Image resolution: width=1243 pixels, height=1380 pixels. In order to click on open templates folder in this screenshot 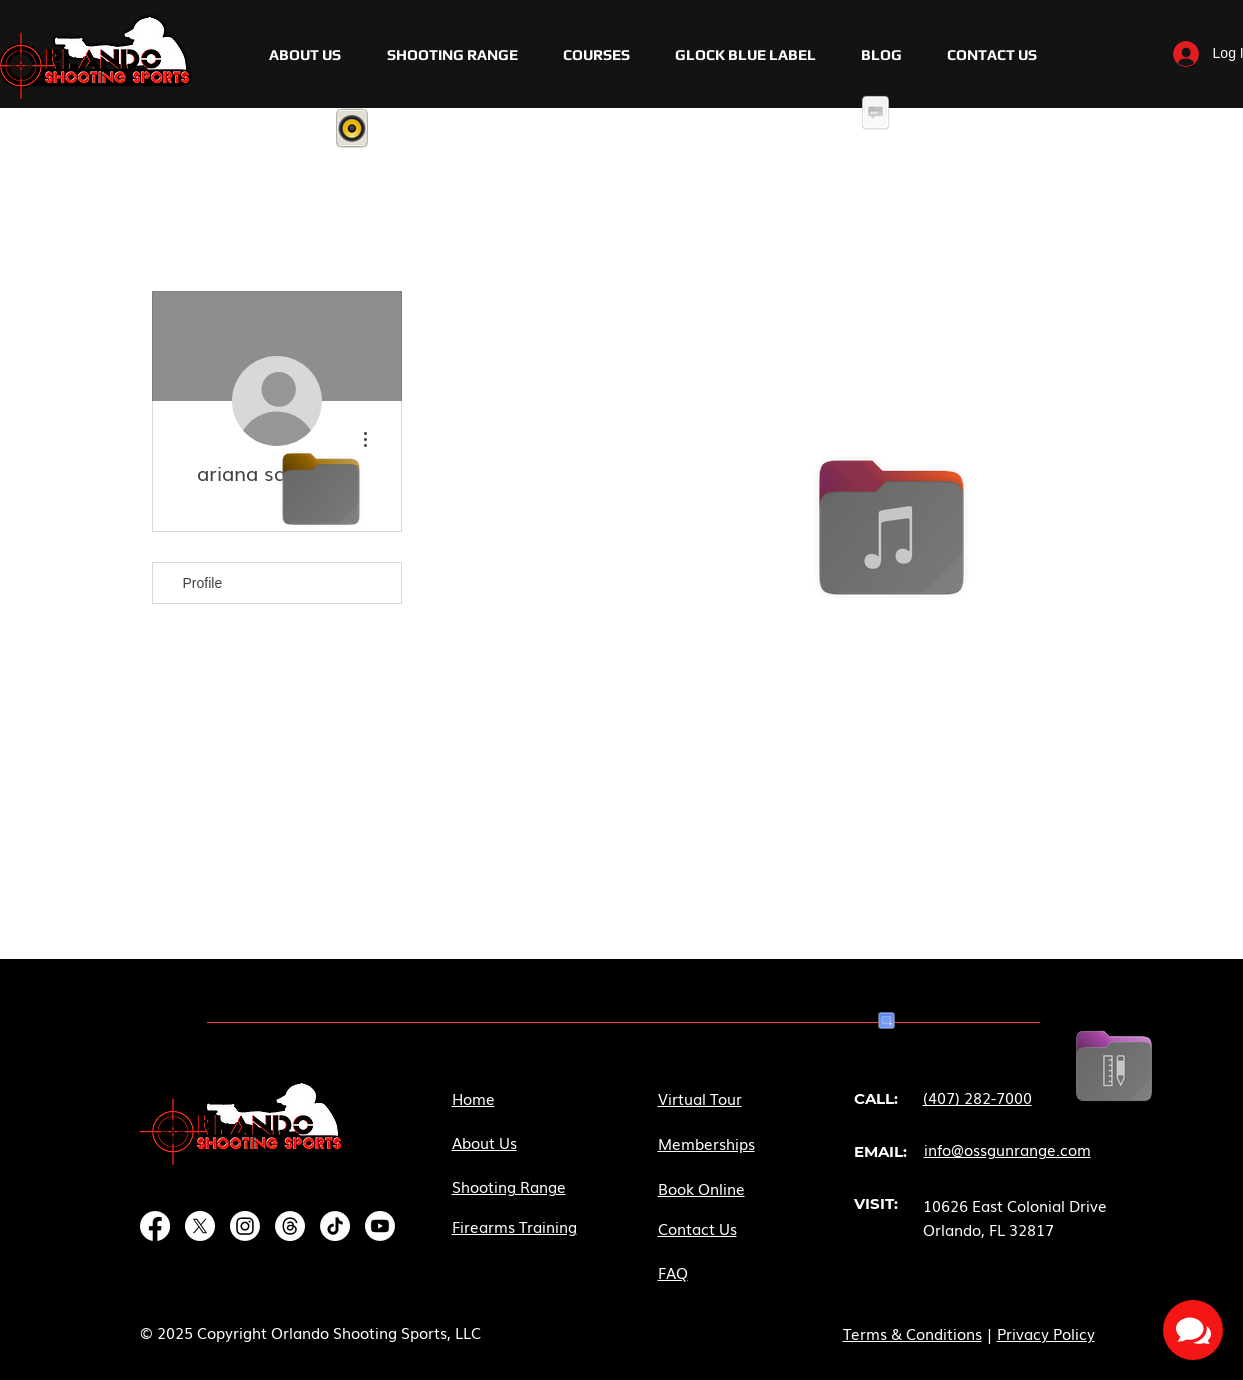, I will do `click(1114, 1066)`.